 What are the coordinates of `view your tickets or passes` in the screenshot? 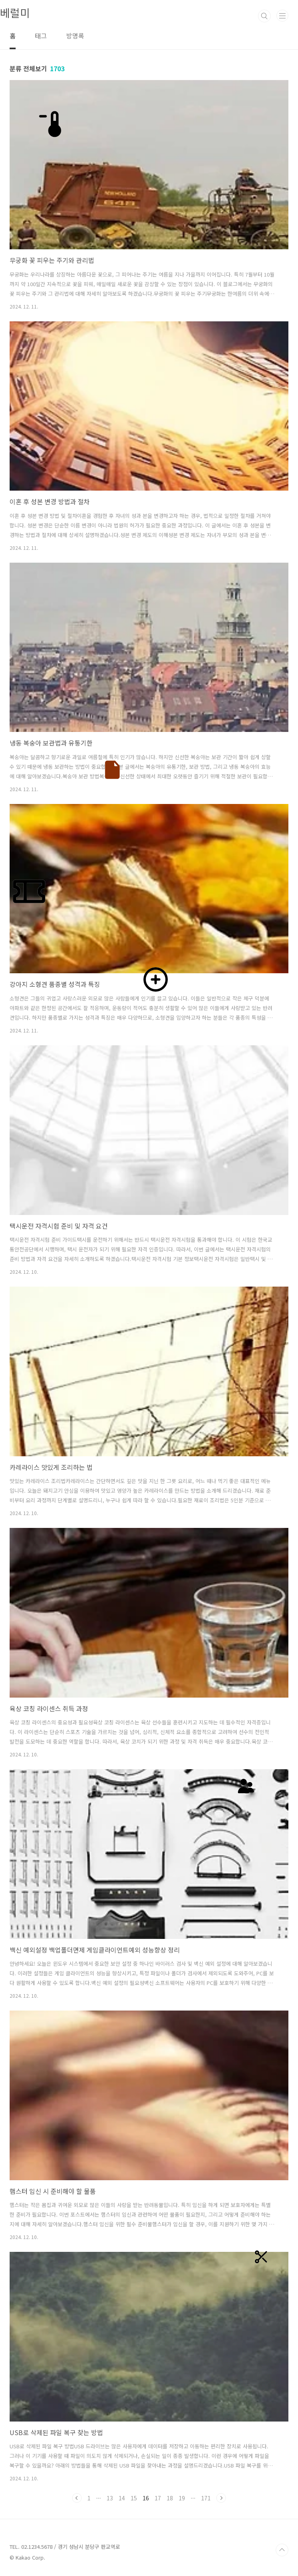 It's located at (29, 891).